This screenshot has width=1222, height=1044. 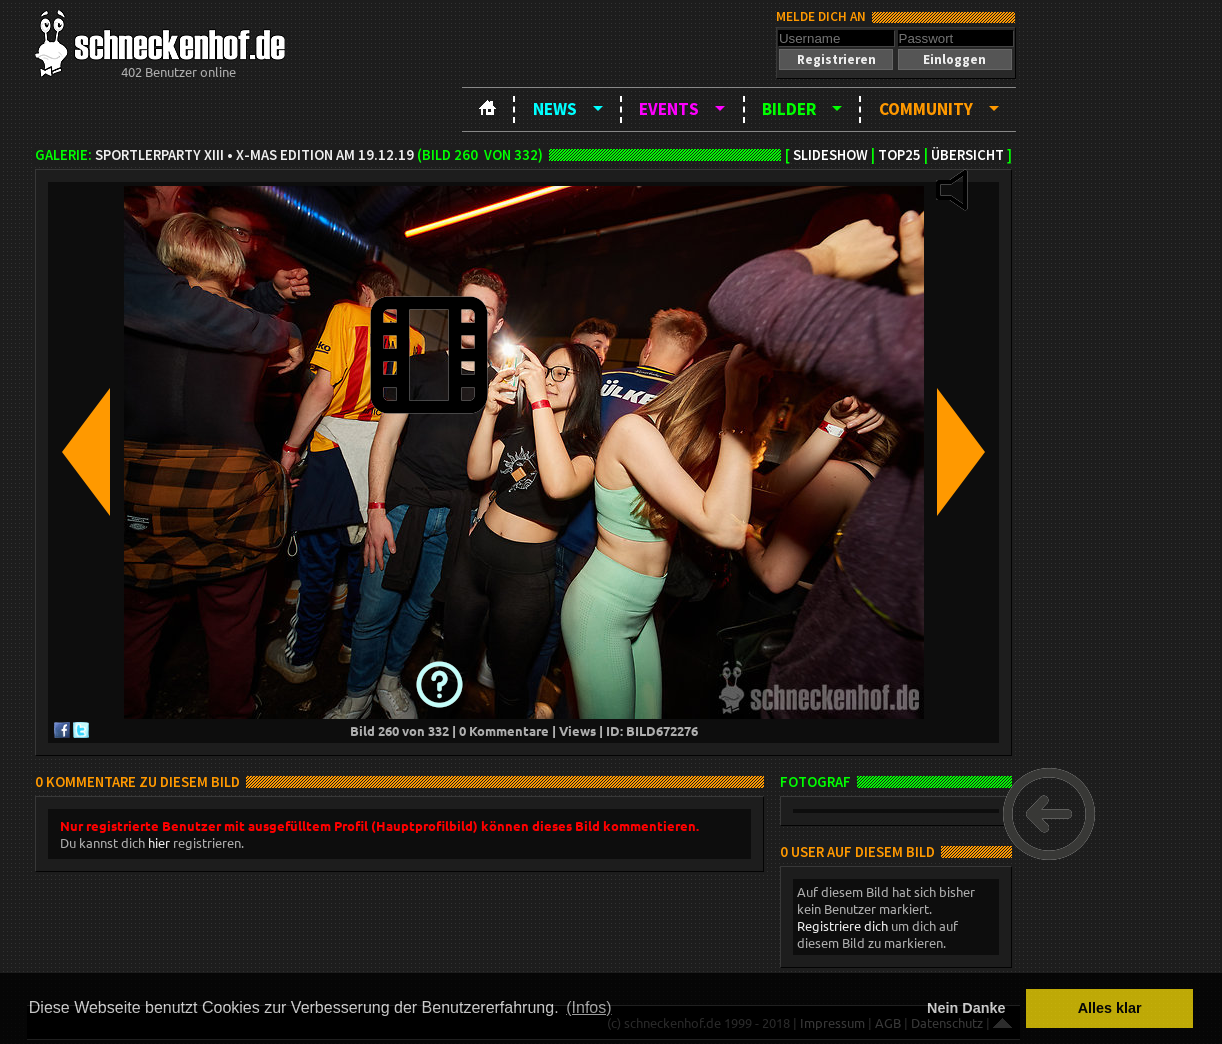 I want to click on mute or unmute audio, so click(x=954, y=190).